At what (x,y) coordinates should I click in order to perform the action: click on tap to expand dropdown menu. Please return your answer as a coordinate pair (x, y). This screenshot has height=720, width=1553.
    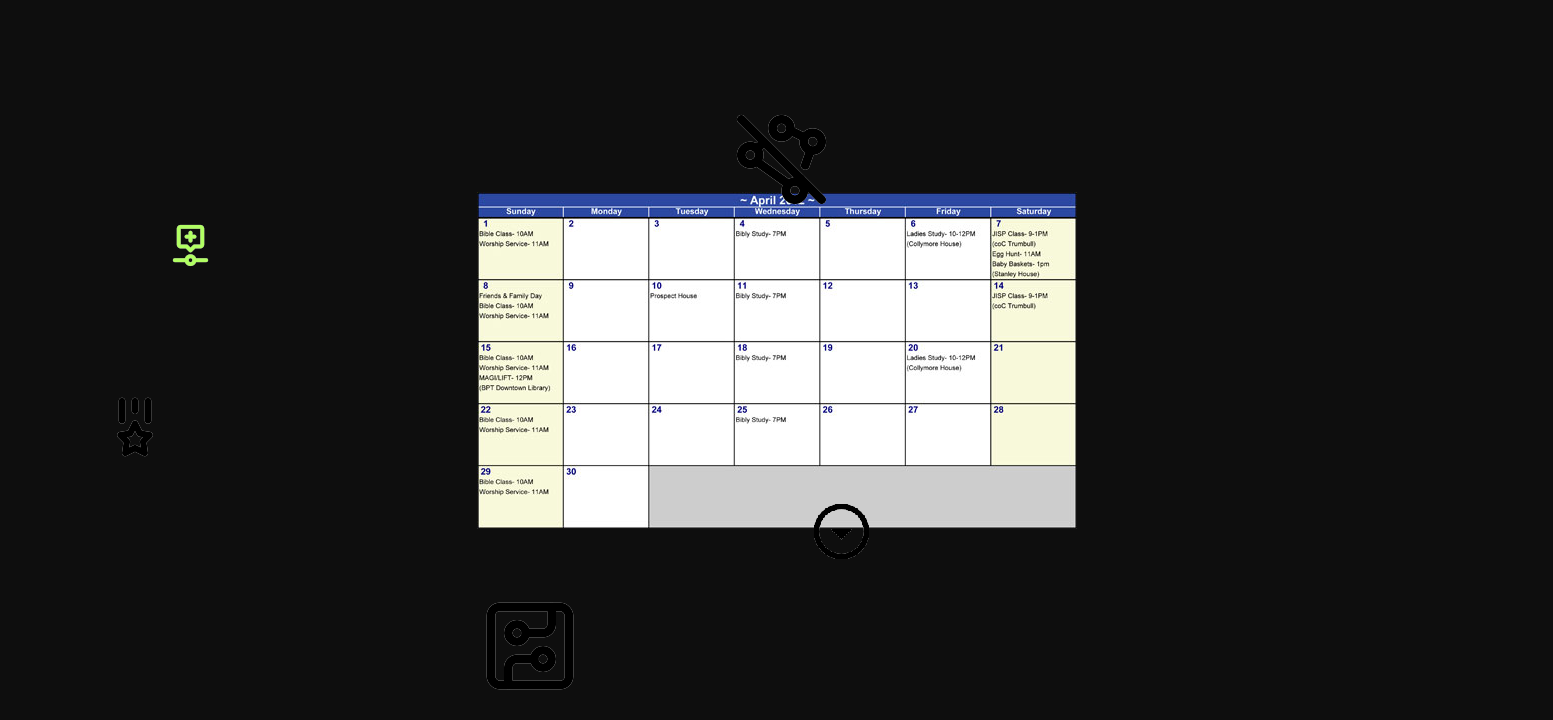
    Looking at the image, I should click on (841, 531).